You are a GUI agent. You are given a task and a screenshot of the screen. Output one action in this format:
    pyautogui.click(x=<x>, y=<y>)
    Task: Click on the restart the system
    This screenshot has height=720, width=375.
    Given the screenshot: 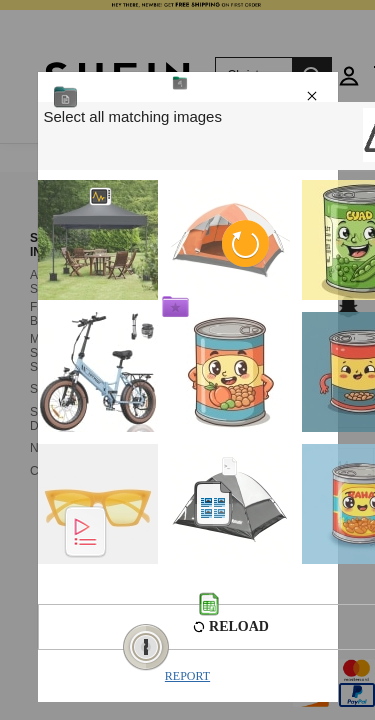 What is the action you would take?
    pyautogui.click(x=246, y=244)
    